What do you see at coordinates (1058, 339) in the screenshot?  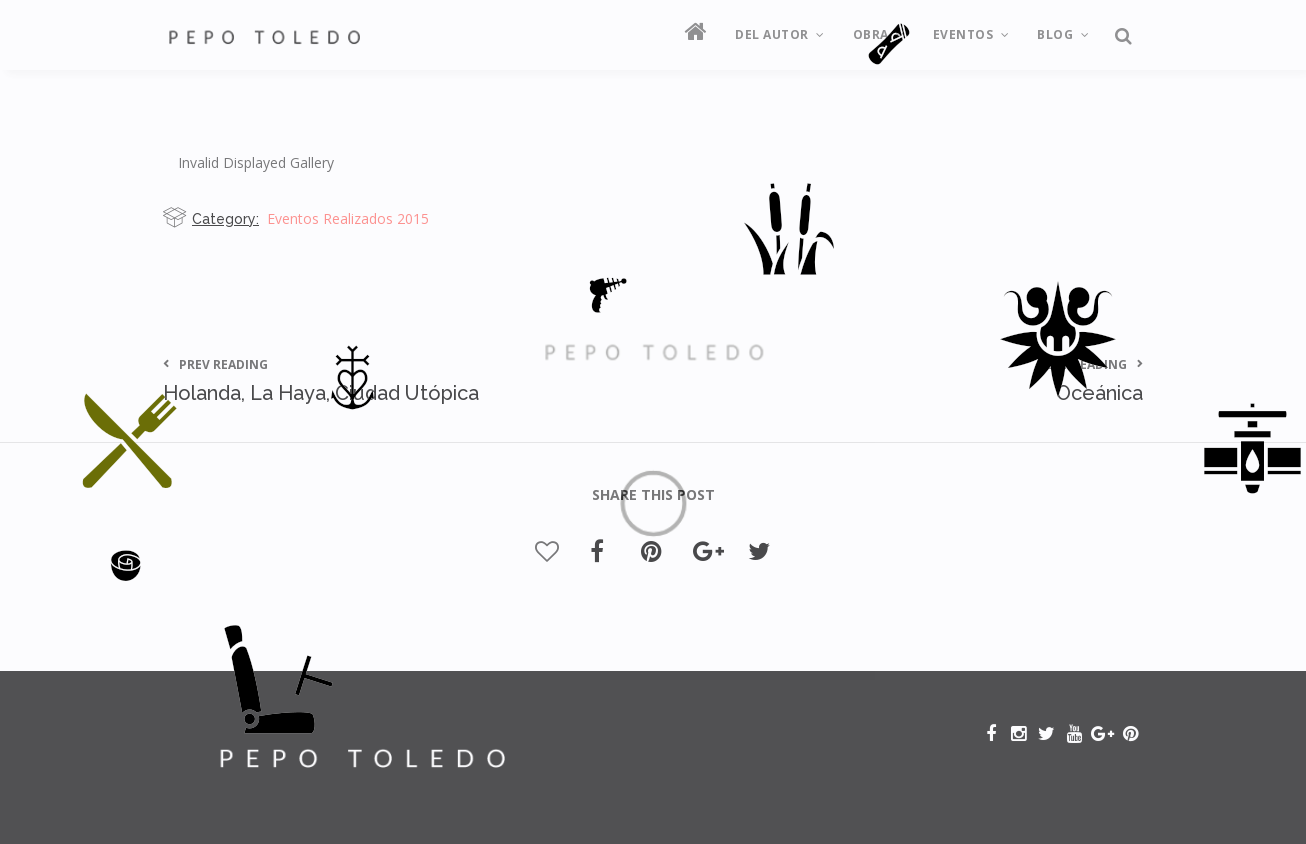 I see `decorative tribal or abstract game emblem` at bounding box center [1058, 339].